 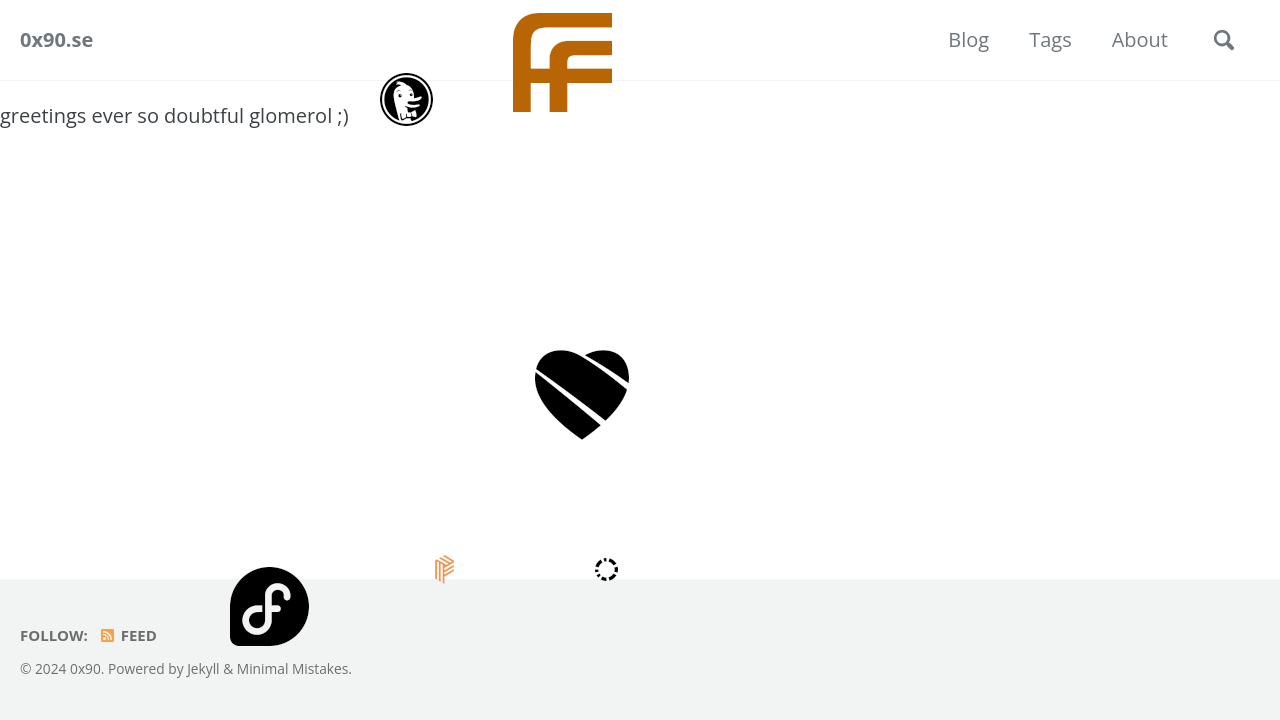 I want to click on link to codacy code quality platform, so click(x=606, y=569).